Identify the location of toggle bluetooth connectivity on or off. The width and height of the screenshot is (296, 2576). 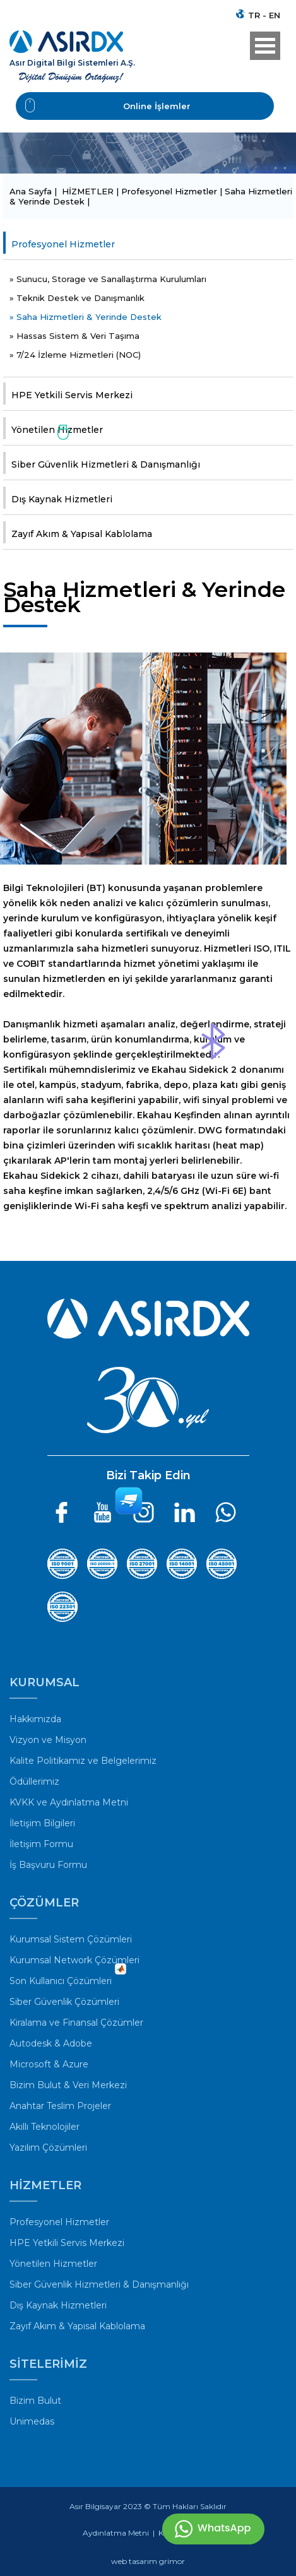
(213, 1041).